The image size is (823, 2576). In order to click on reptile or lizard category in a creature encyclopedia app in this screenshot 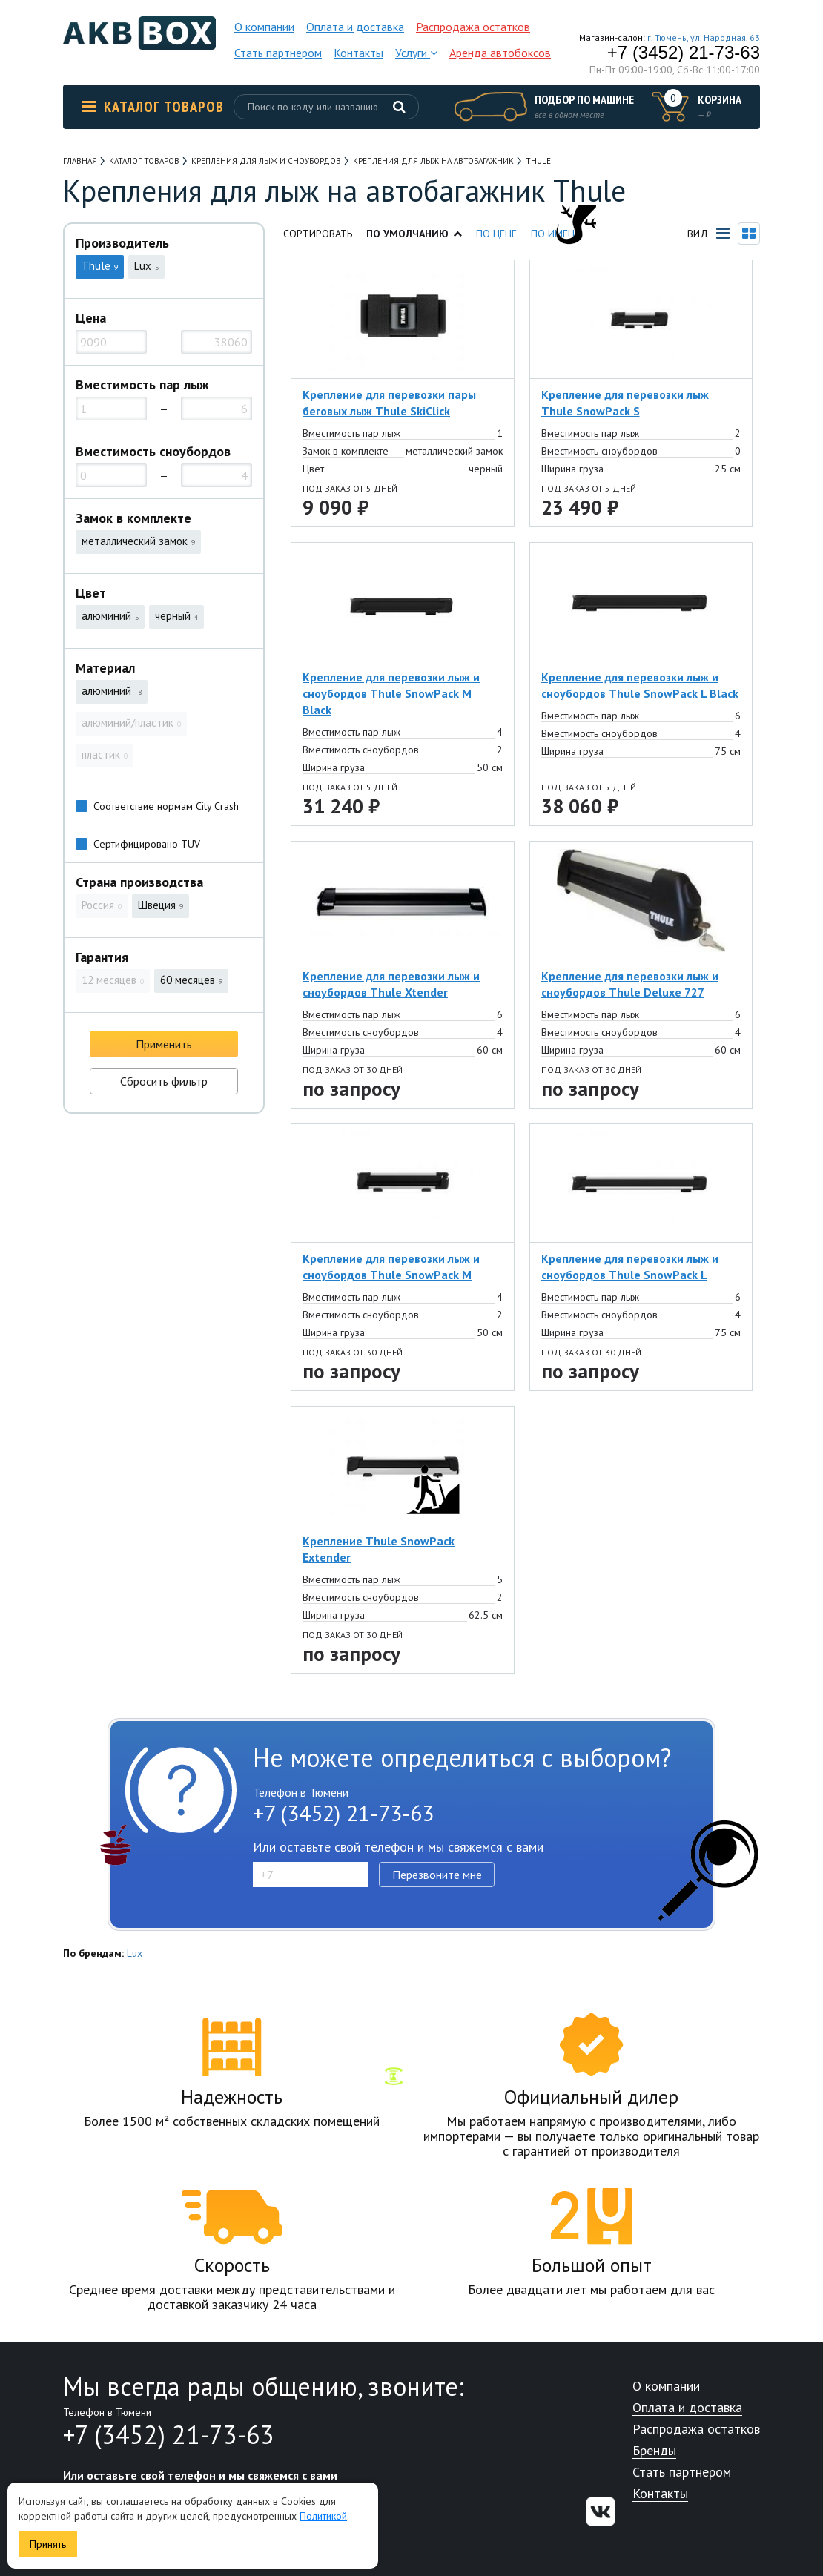, I will do `click(576, 225)`.